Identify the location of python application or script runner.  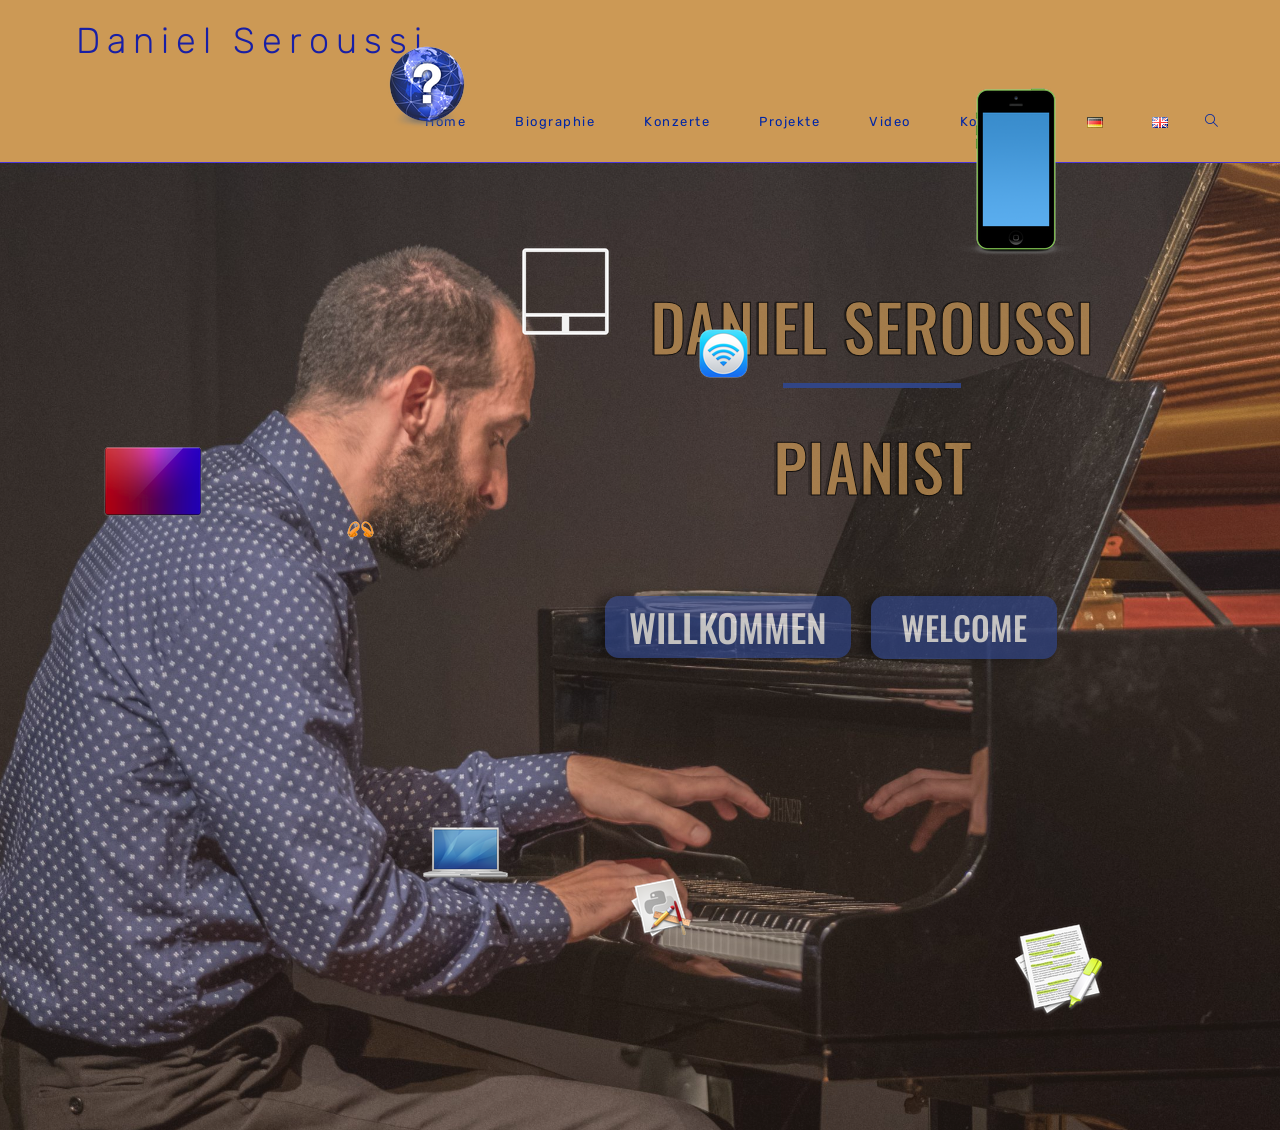
(661, 908).